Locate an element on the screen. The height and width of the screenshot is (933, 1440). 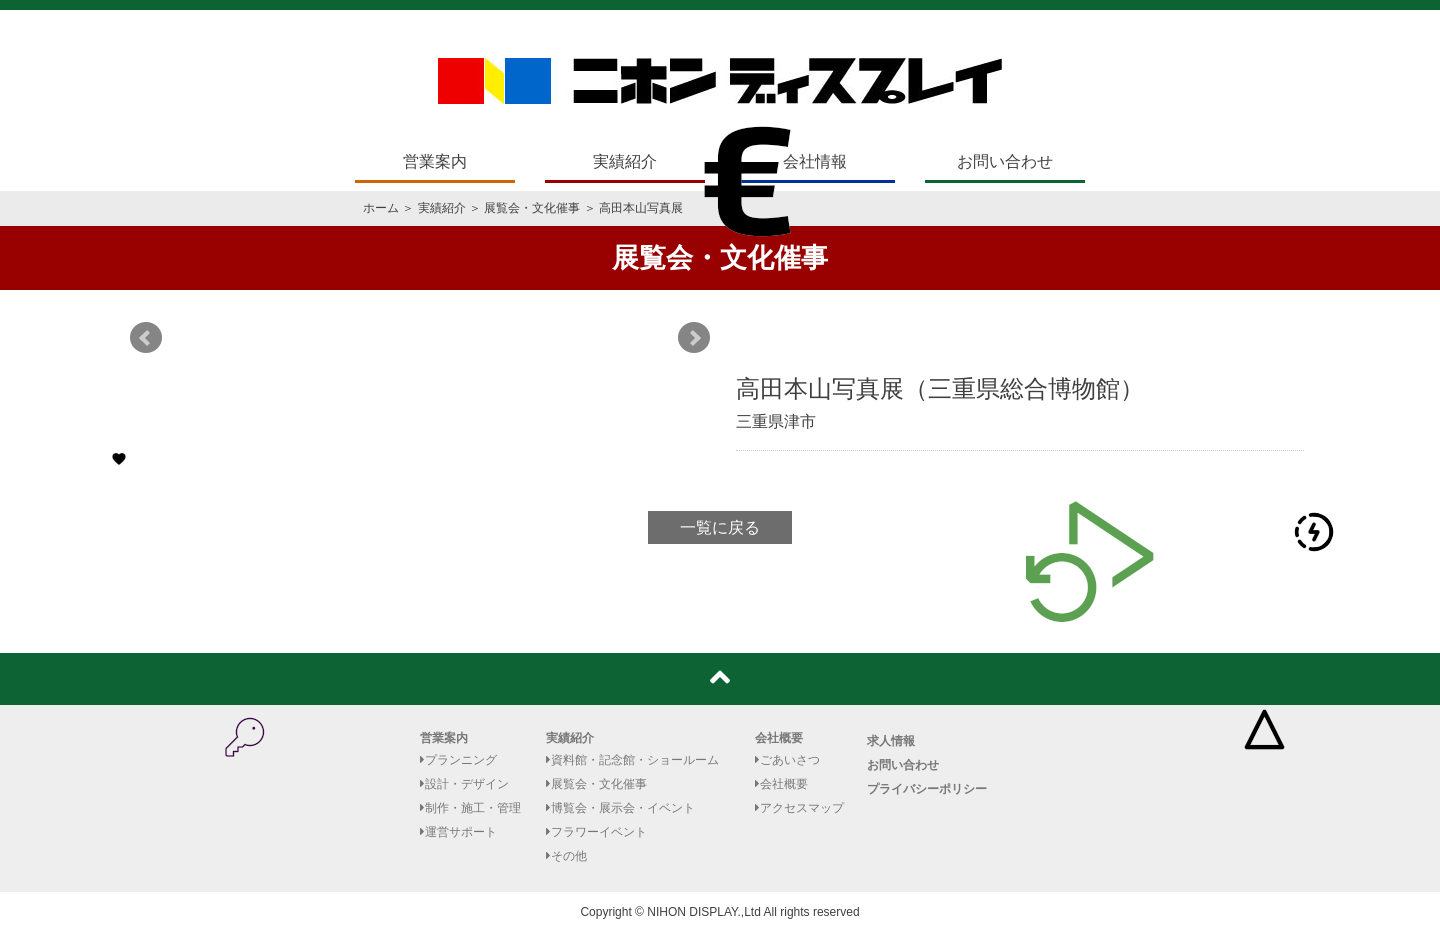
view prices in euros is located at coordinates (747, 181).